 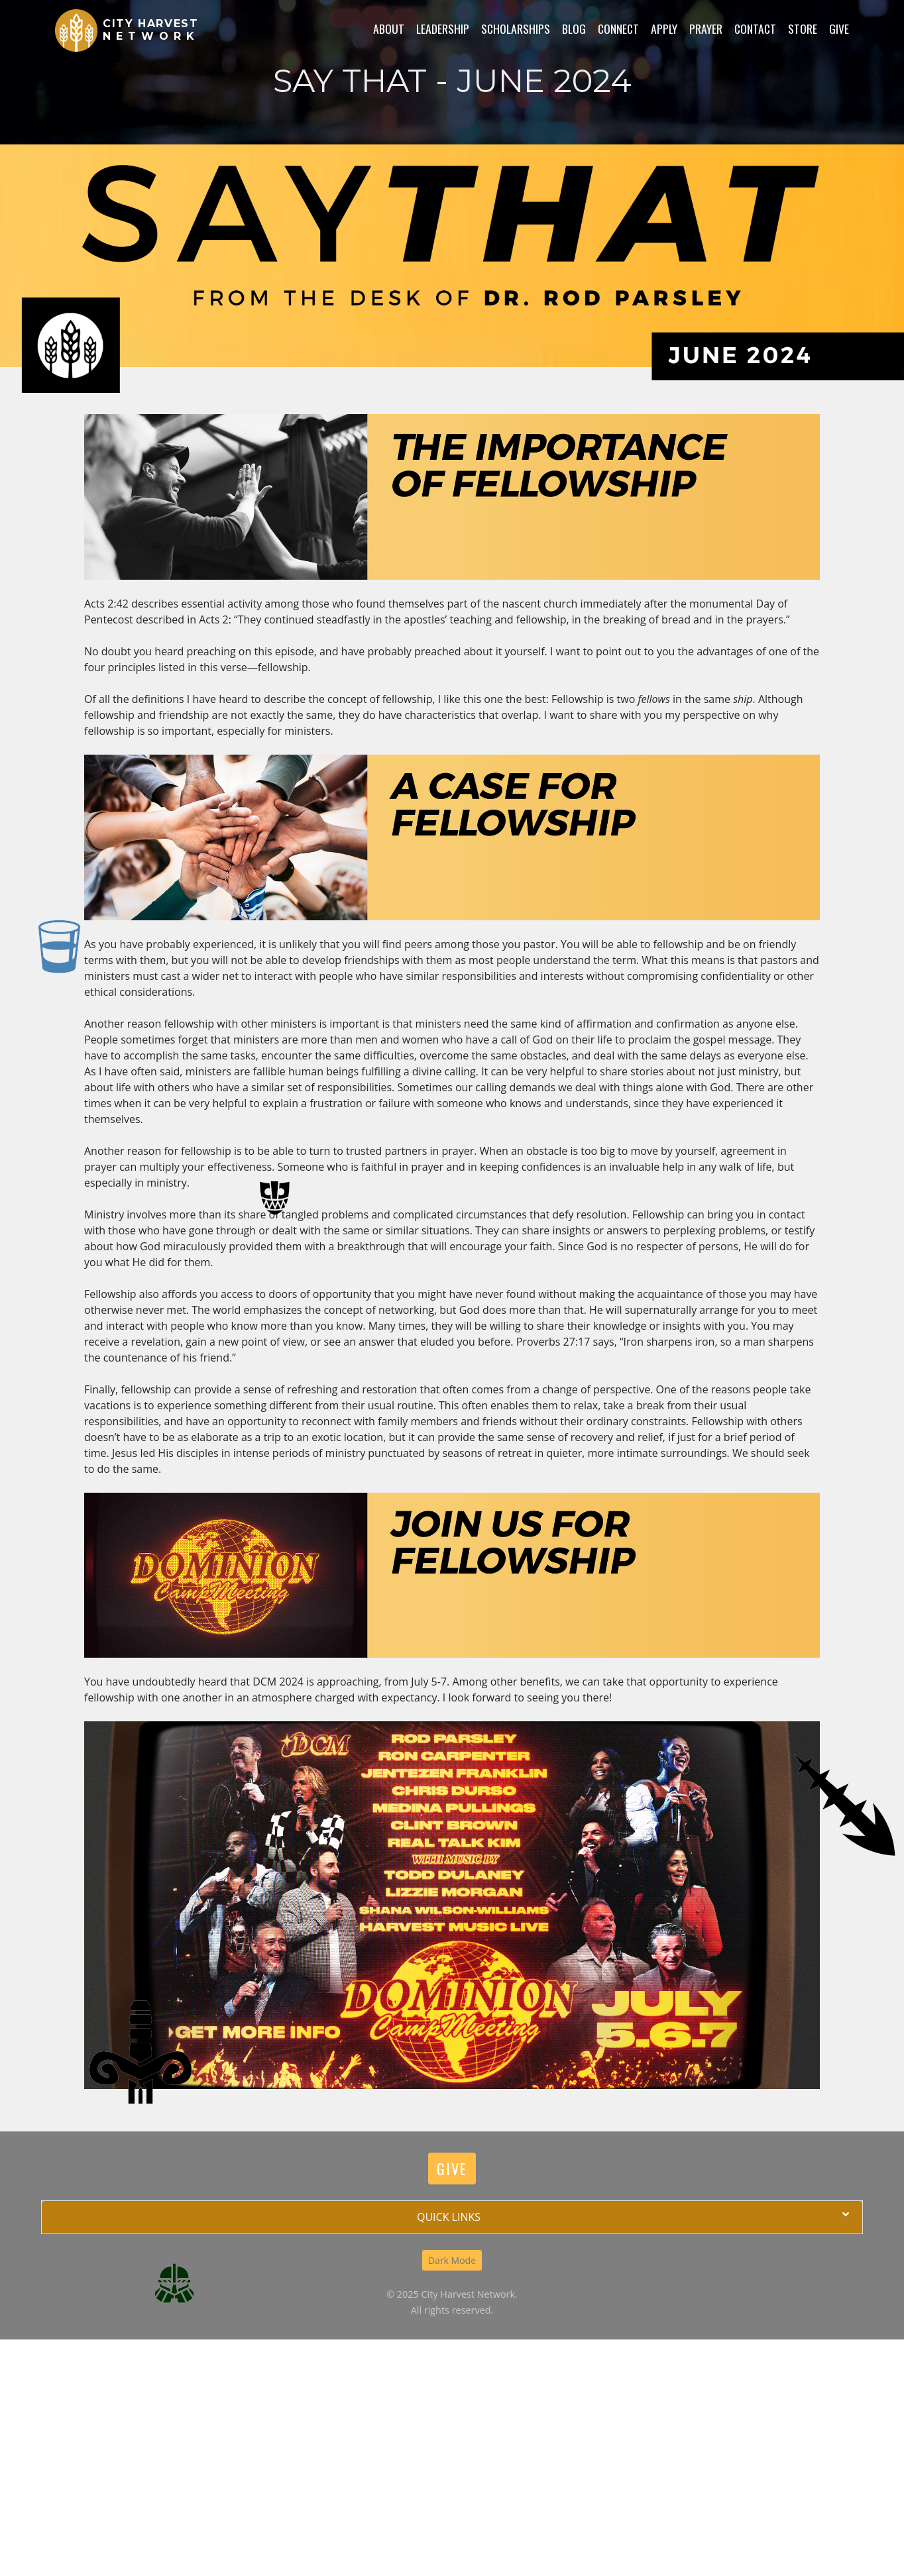 I want to click on access tribal or cultural themed game content, so click(x=274, y=1198).